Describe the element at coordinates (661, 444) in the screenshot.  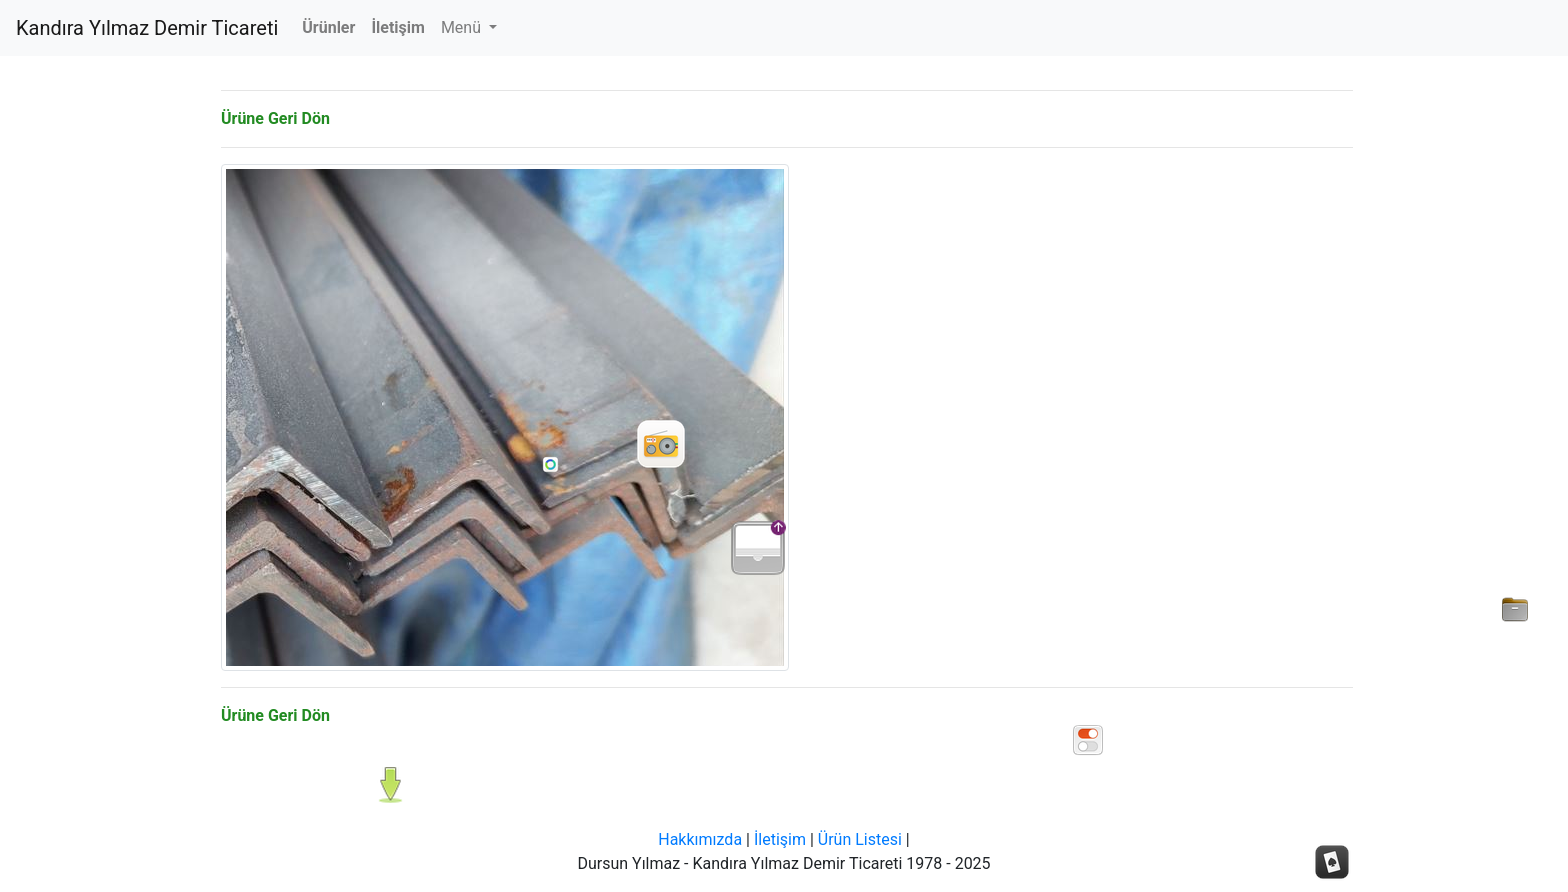
I see `open goodvibes internet radio app` at that location.